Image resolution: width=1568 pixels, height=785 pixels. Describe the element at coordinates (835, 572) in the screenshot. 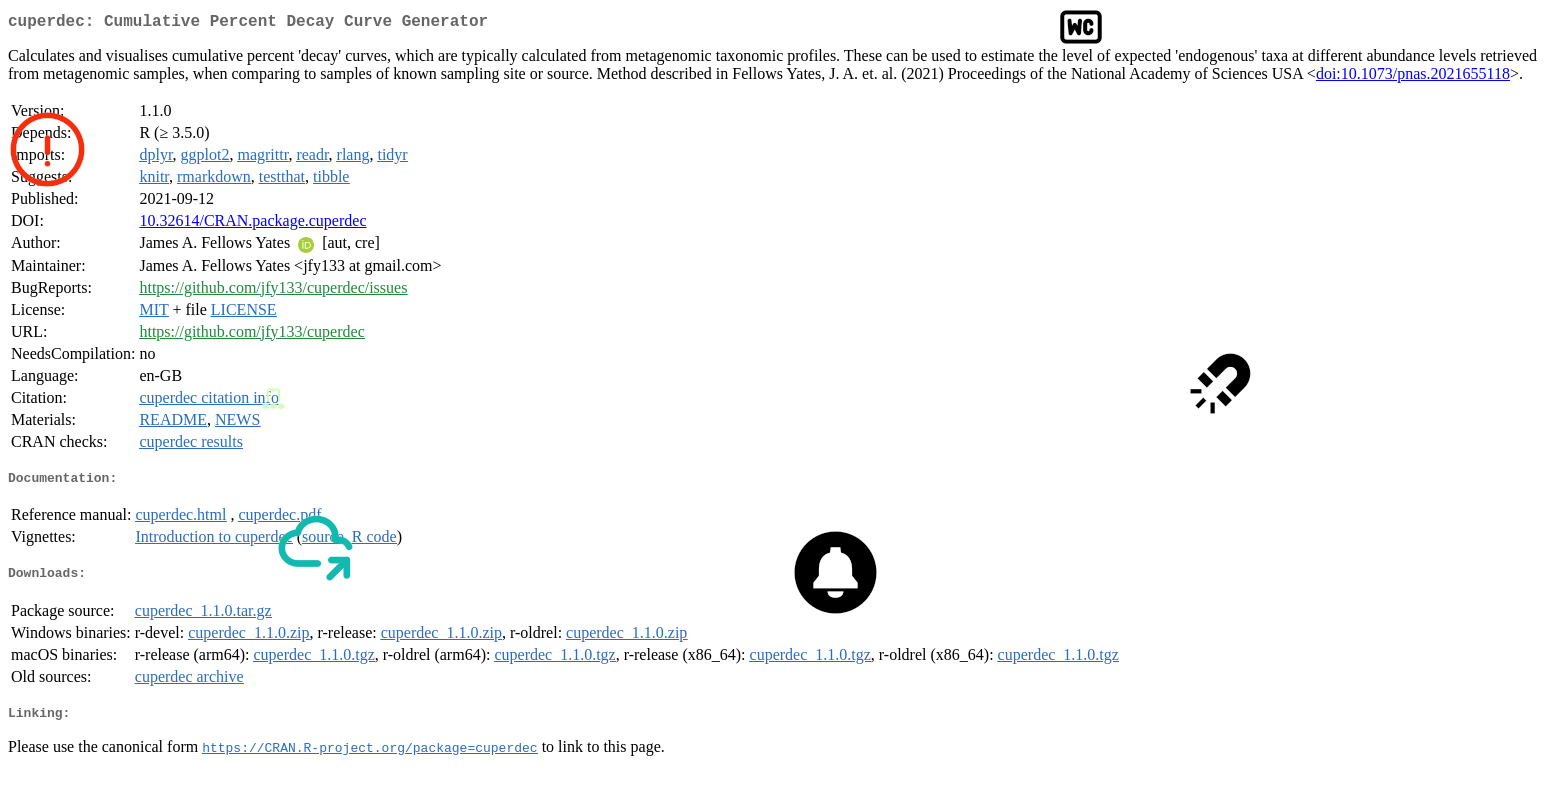

I see `view notifications` at that location.